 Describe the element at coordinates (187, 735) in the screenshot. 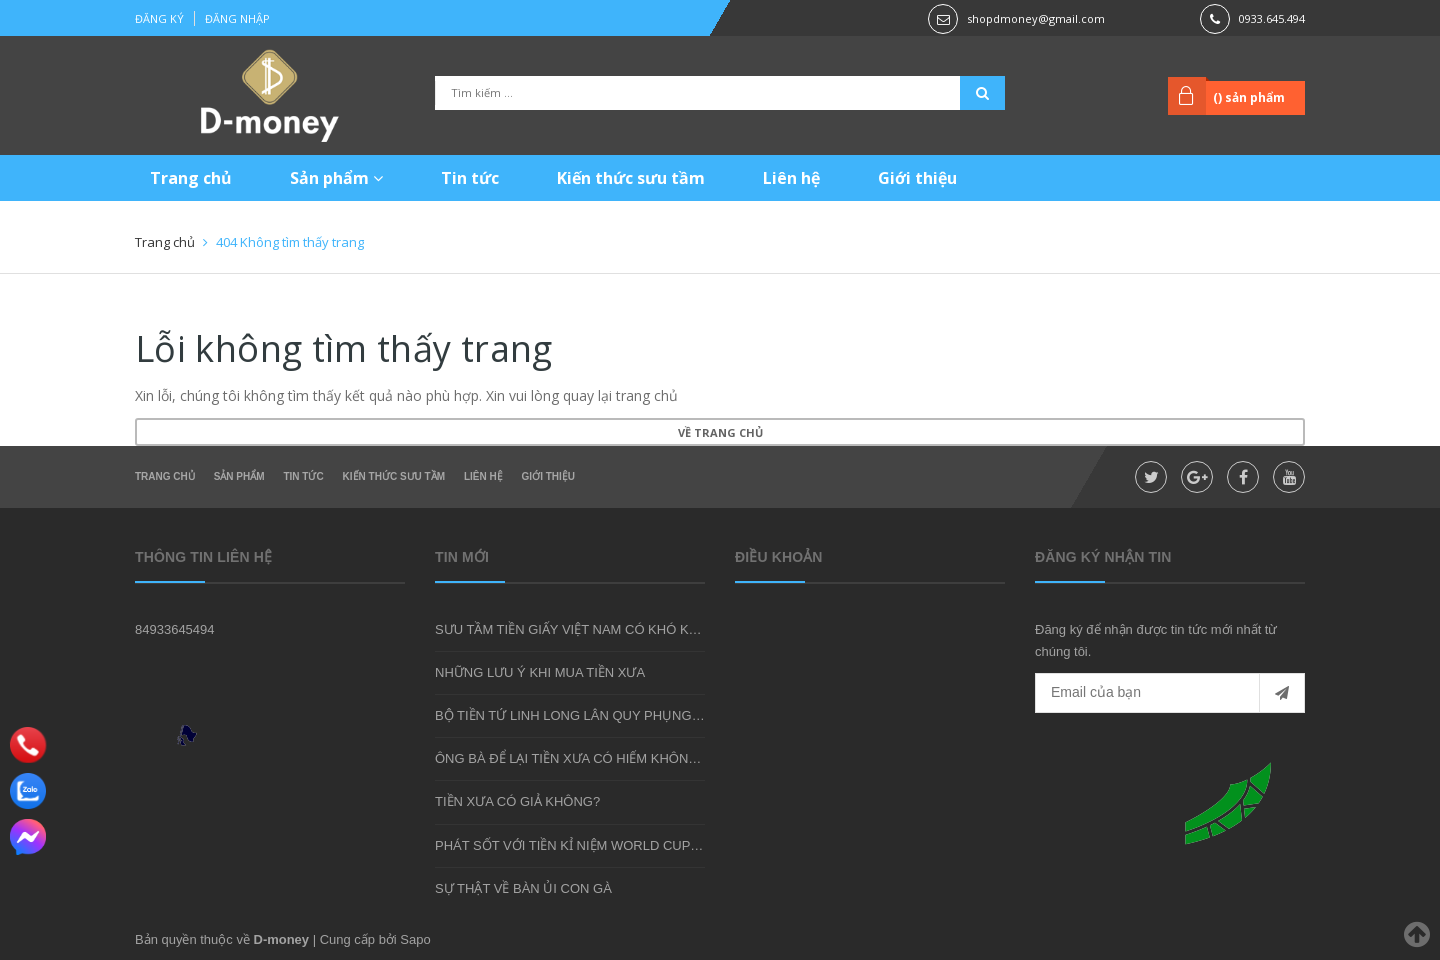

I see `declare a truce or ceasefire in game` at that location.